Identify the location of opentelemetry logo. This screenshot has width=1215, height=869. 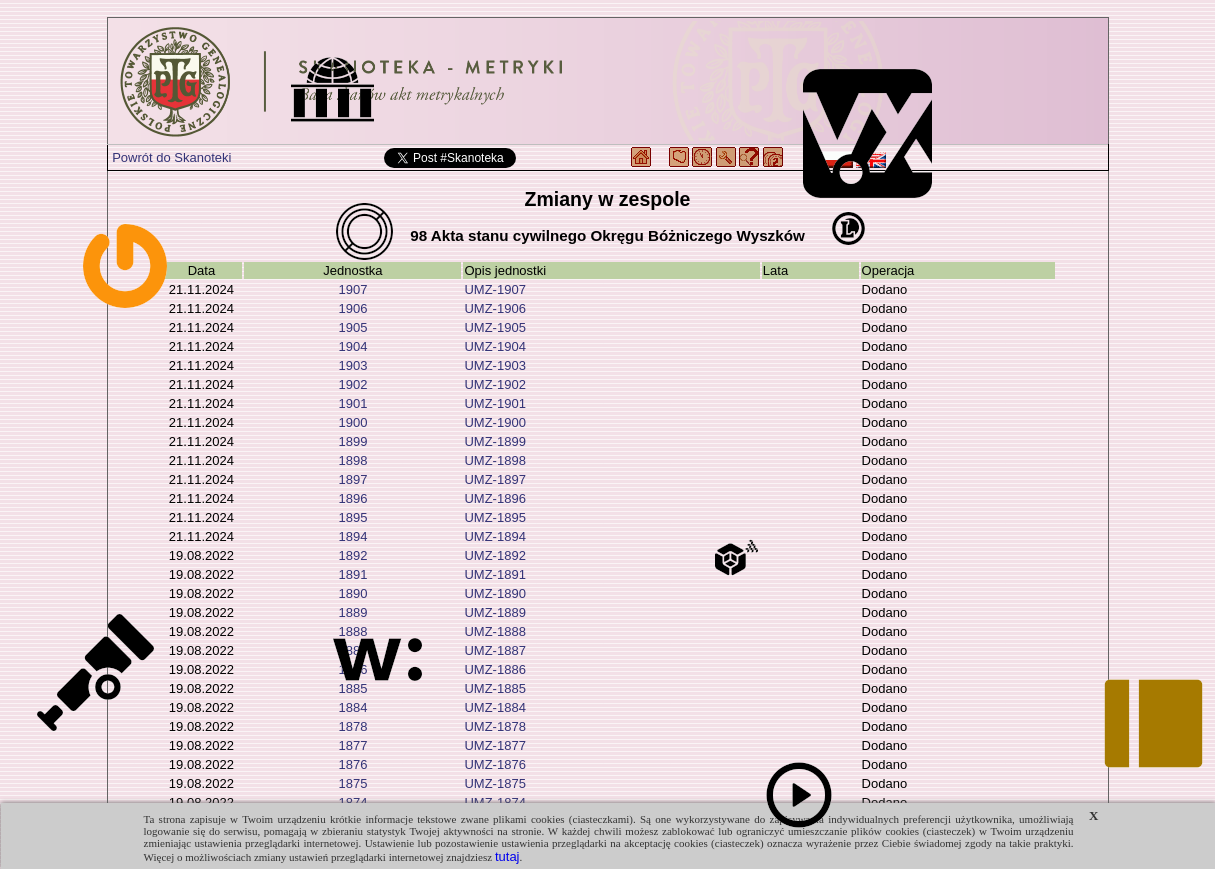
(95, 672).